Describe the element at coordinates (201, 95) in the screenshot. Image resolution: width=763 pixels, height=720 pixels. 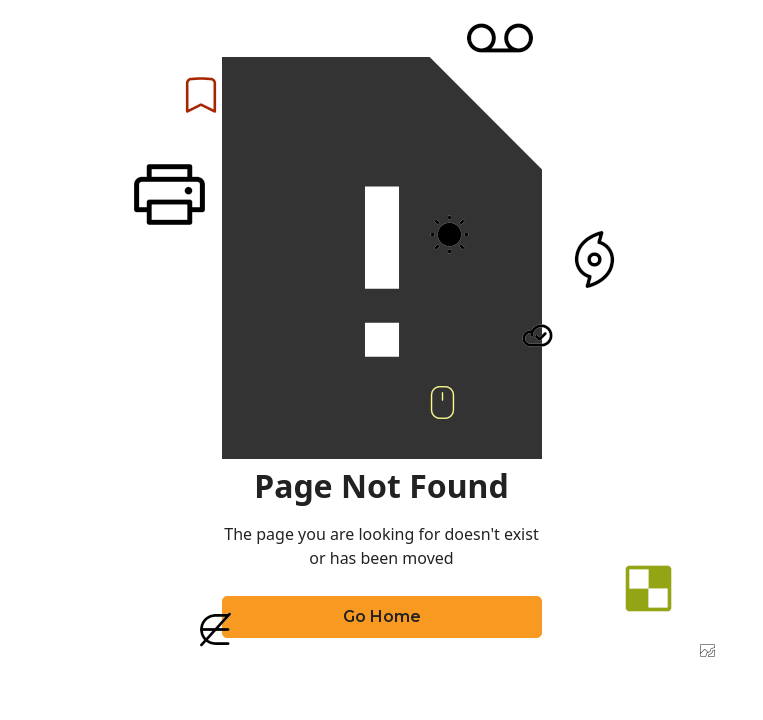
I see `save this item for later` at that location.